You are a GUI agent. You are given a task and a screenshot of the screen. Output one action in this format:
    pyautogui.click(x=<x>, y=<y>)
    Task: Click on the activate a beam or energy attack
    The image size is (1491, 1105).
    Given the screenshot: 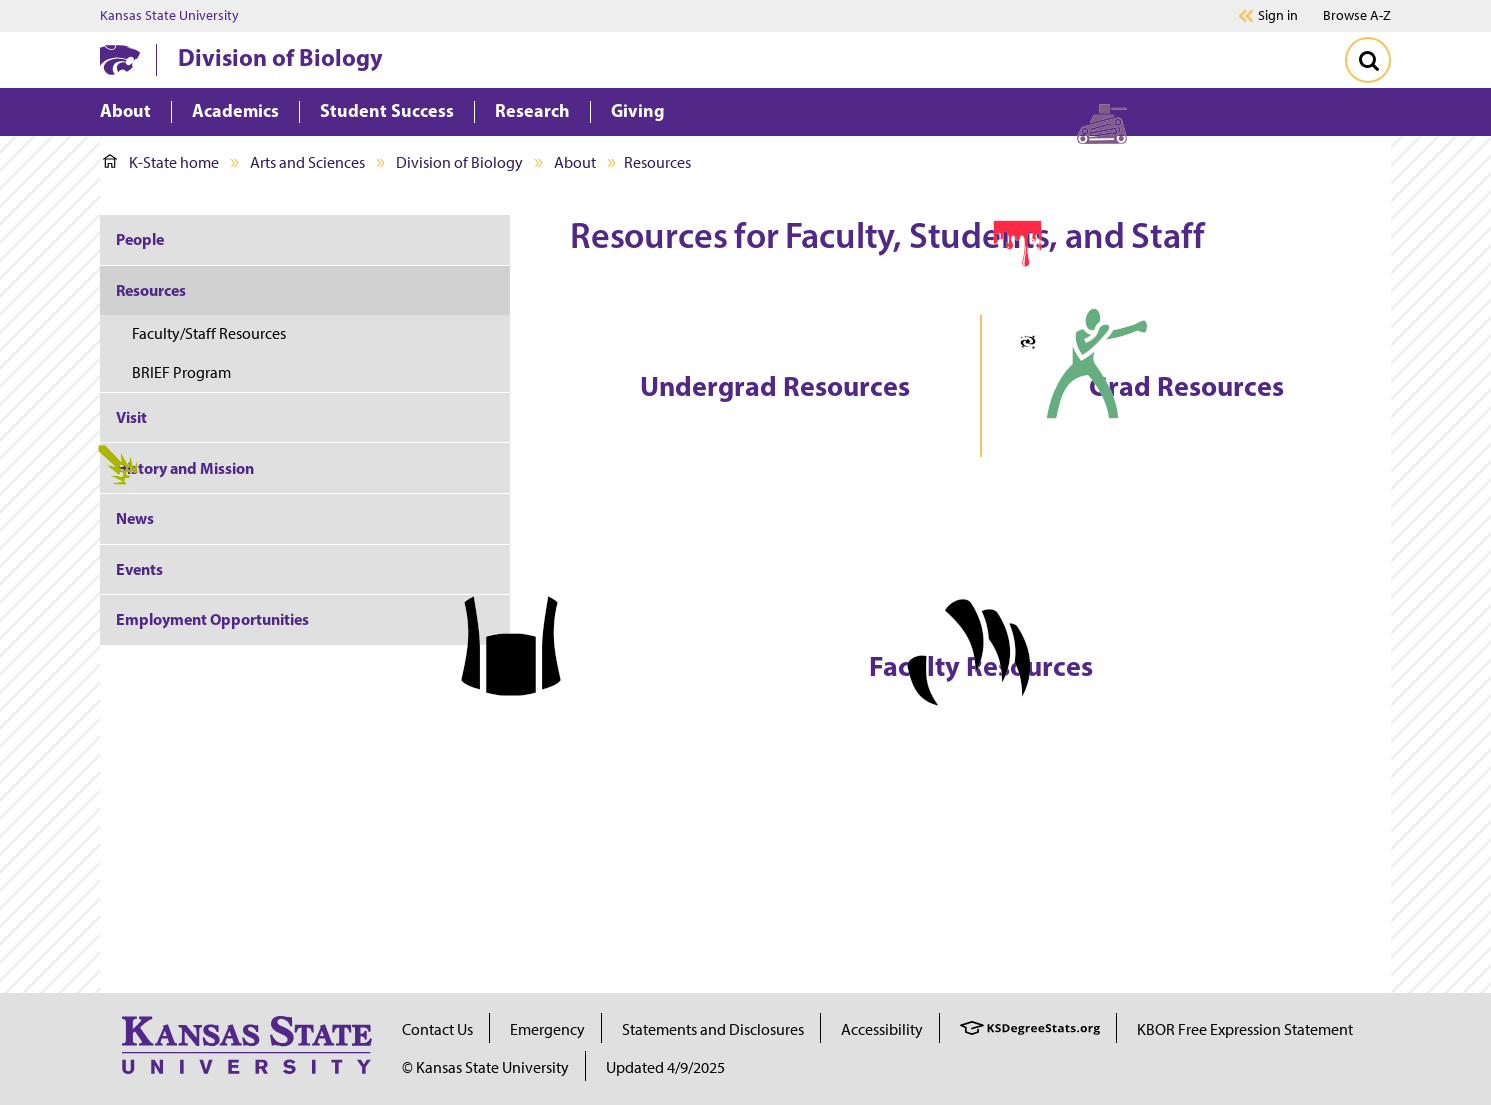 What is the action you would take?
    pyautogui.click(x=118, y=465)
    